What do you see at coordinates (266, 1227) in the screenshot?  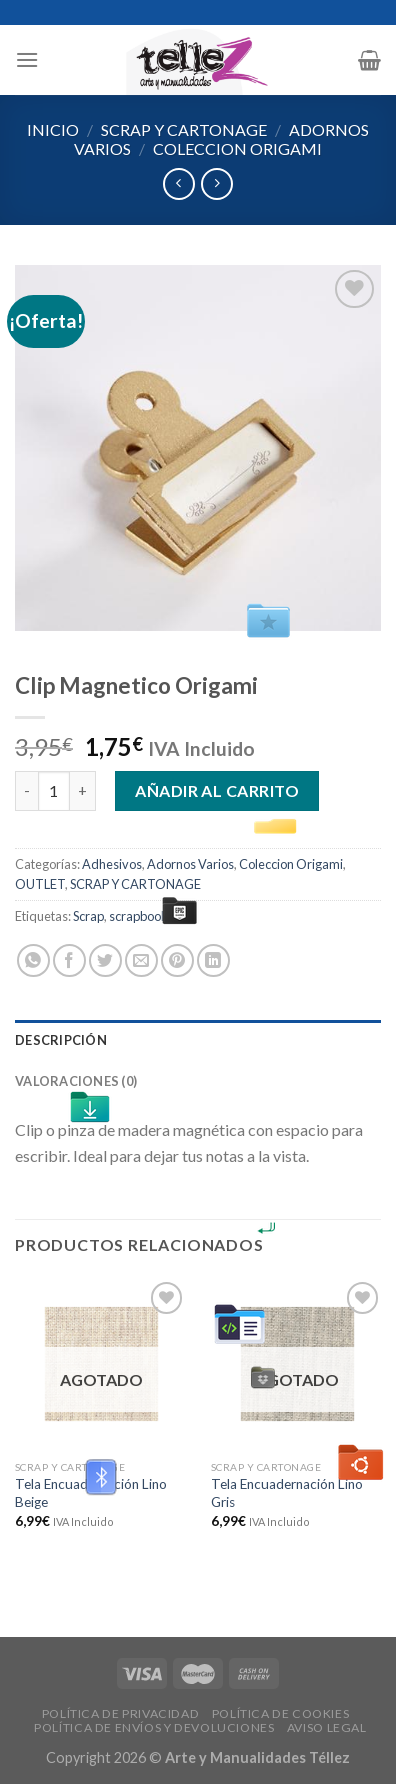 I see `reply to all recipients of an email` at bounding box center [266, 1227].